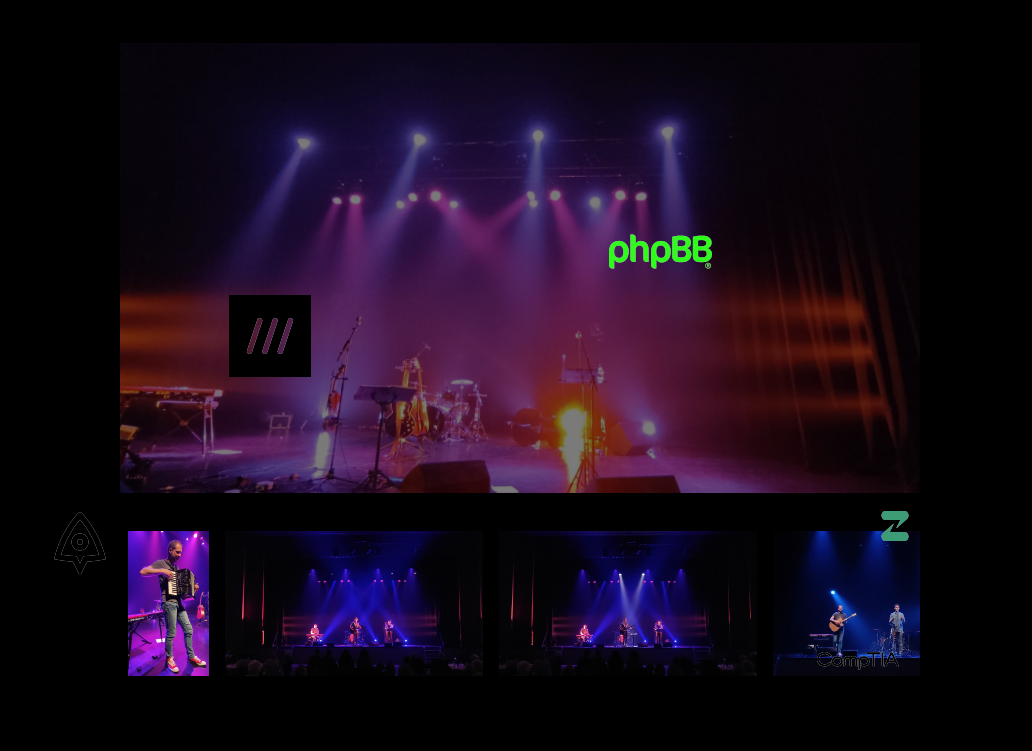 Image resolution: width=1032 pixels, height=751 pixels. What do you see at coordinates (660, 251) in the screenshot?
I see `visit phpBB forum software website` at bounding box center [660, 251].